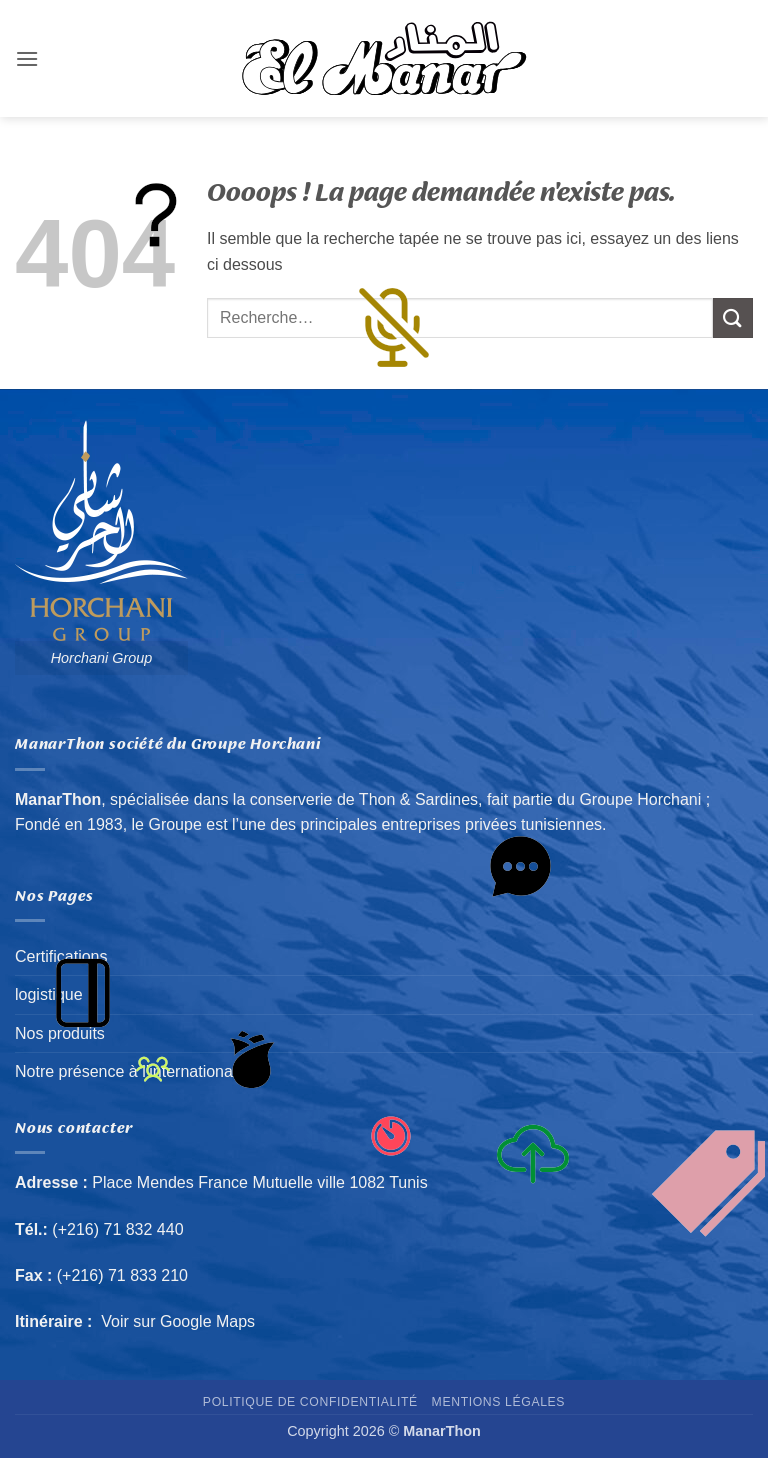 This screenshot has width=768, height=1458. What do you see at coordinates (83, 993) in the screenshot?
I see `open your journal or diary` at bounding box center [83, 993].